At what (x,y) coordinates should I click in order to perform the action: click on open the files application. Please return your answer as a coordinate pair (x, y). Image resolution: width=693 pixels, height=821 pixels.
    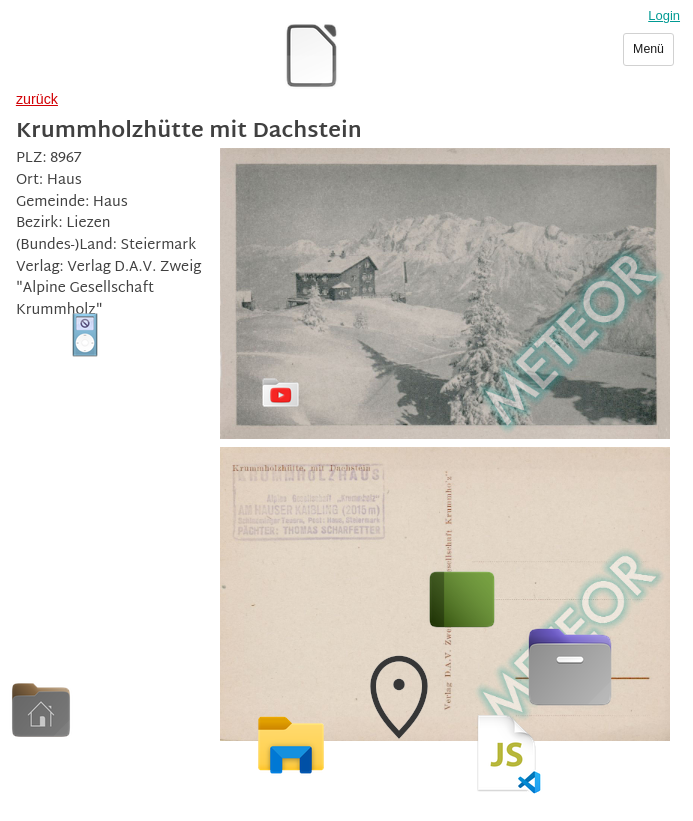
    Looking at the image, I should click on (570, 667).